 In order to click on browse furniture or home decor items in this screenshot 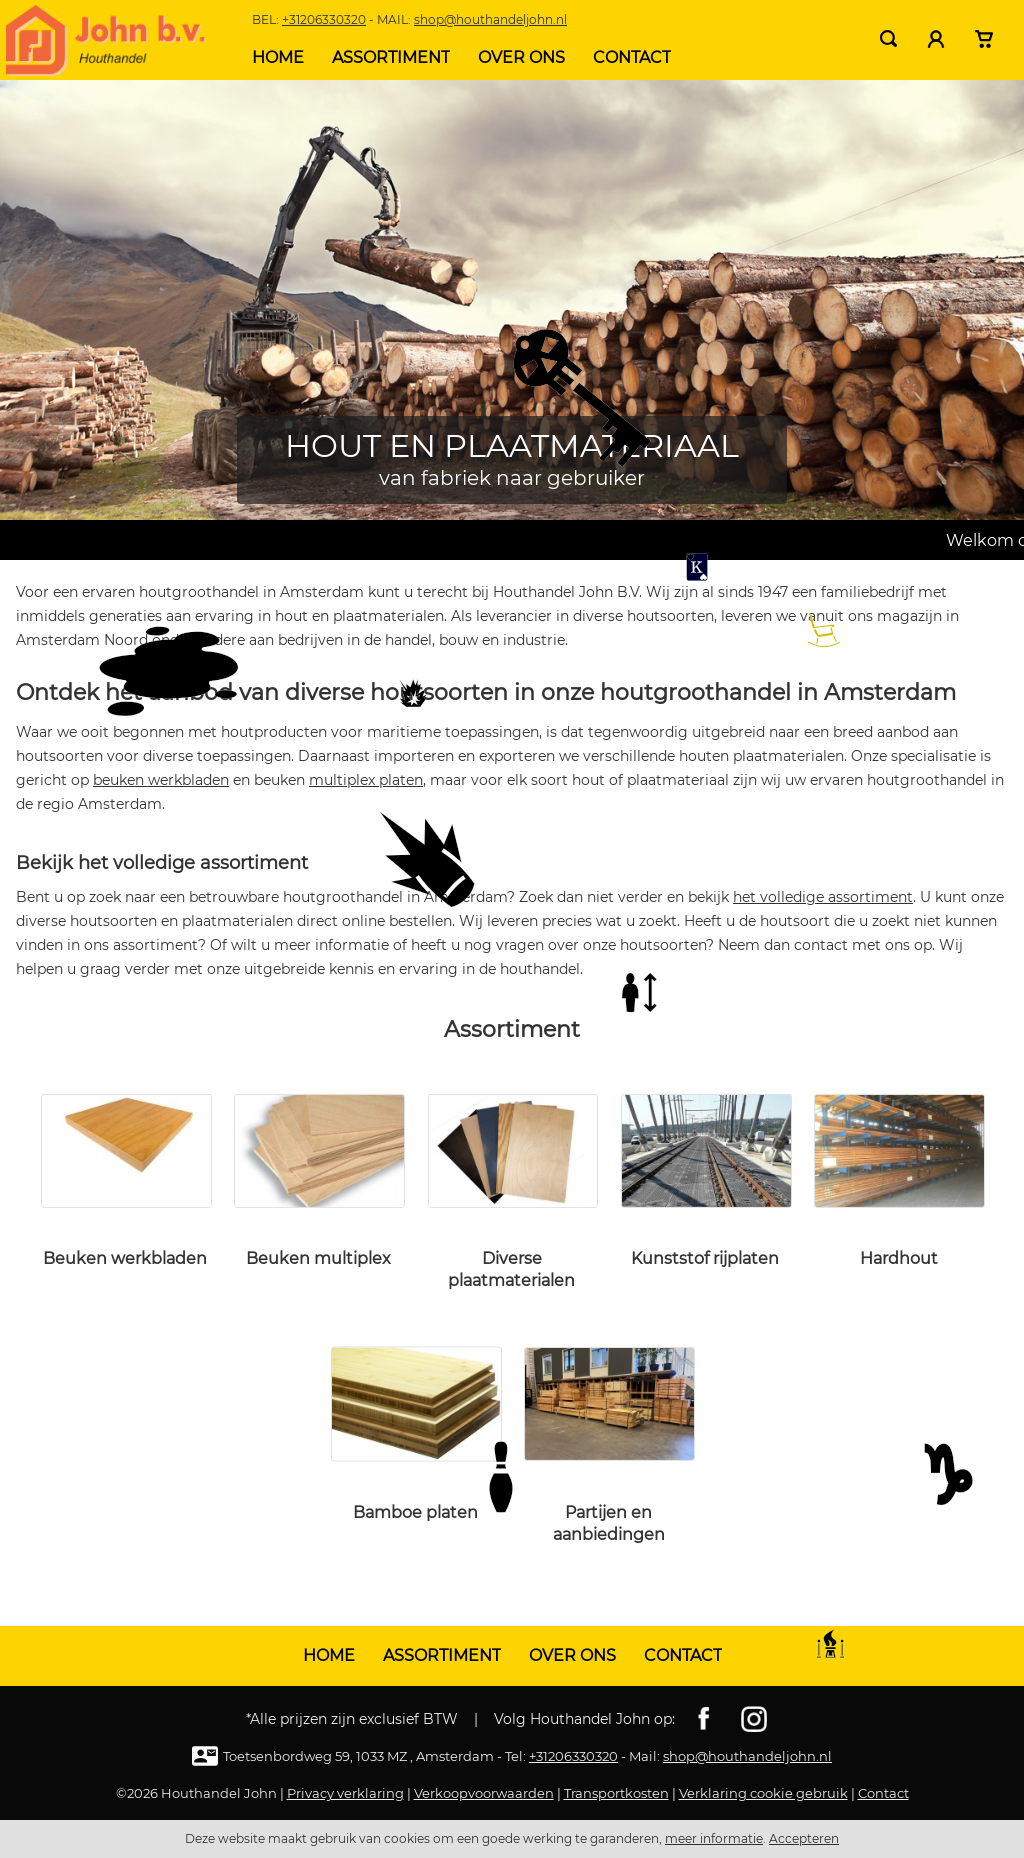, I will do `click(824, 631)`.